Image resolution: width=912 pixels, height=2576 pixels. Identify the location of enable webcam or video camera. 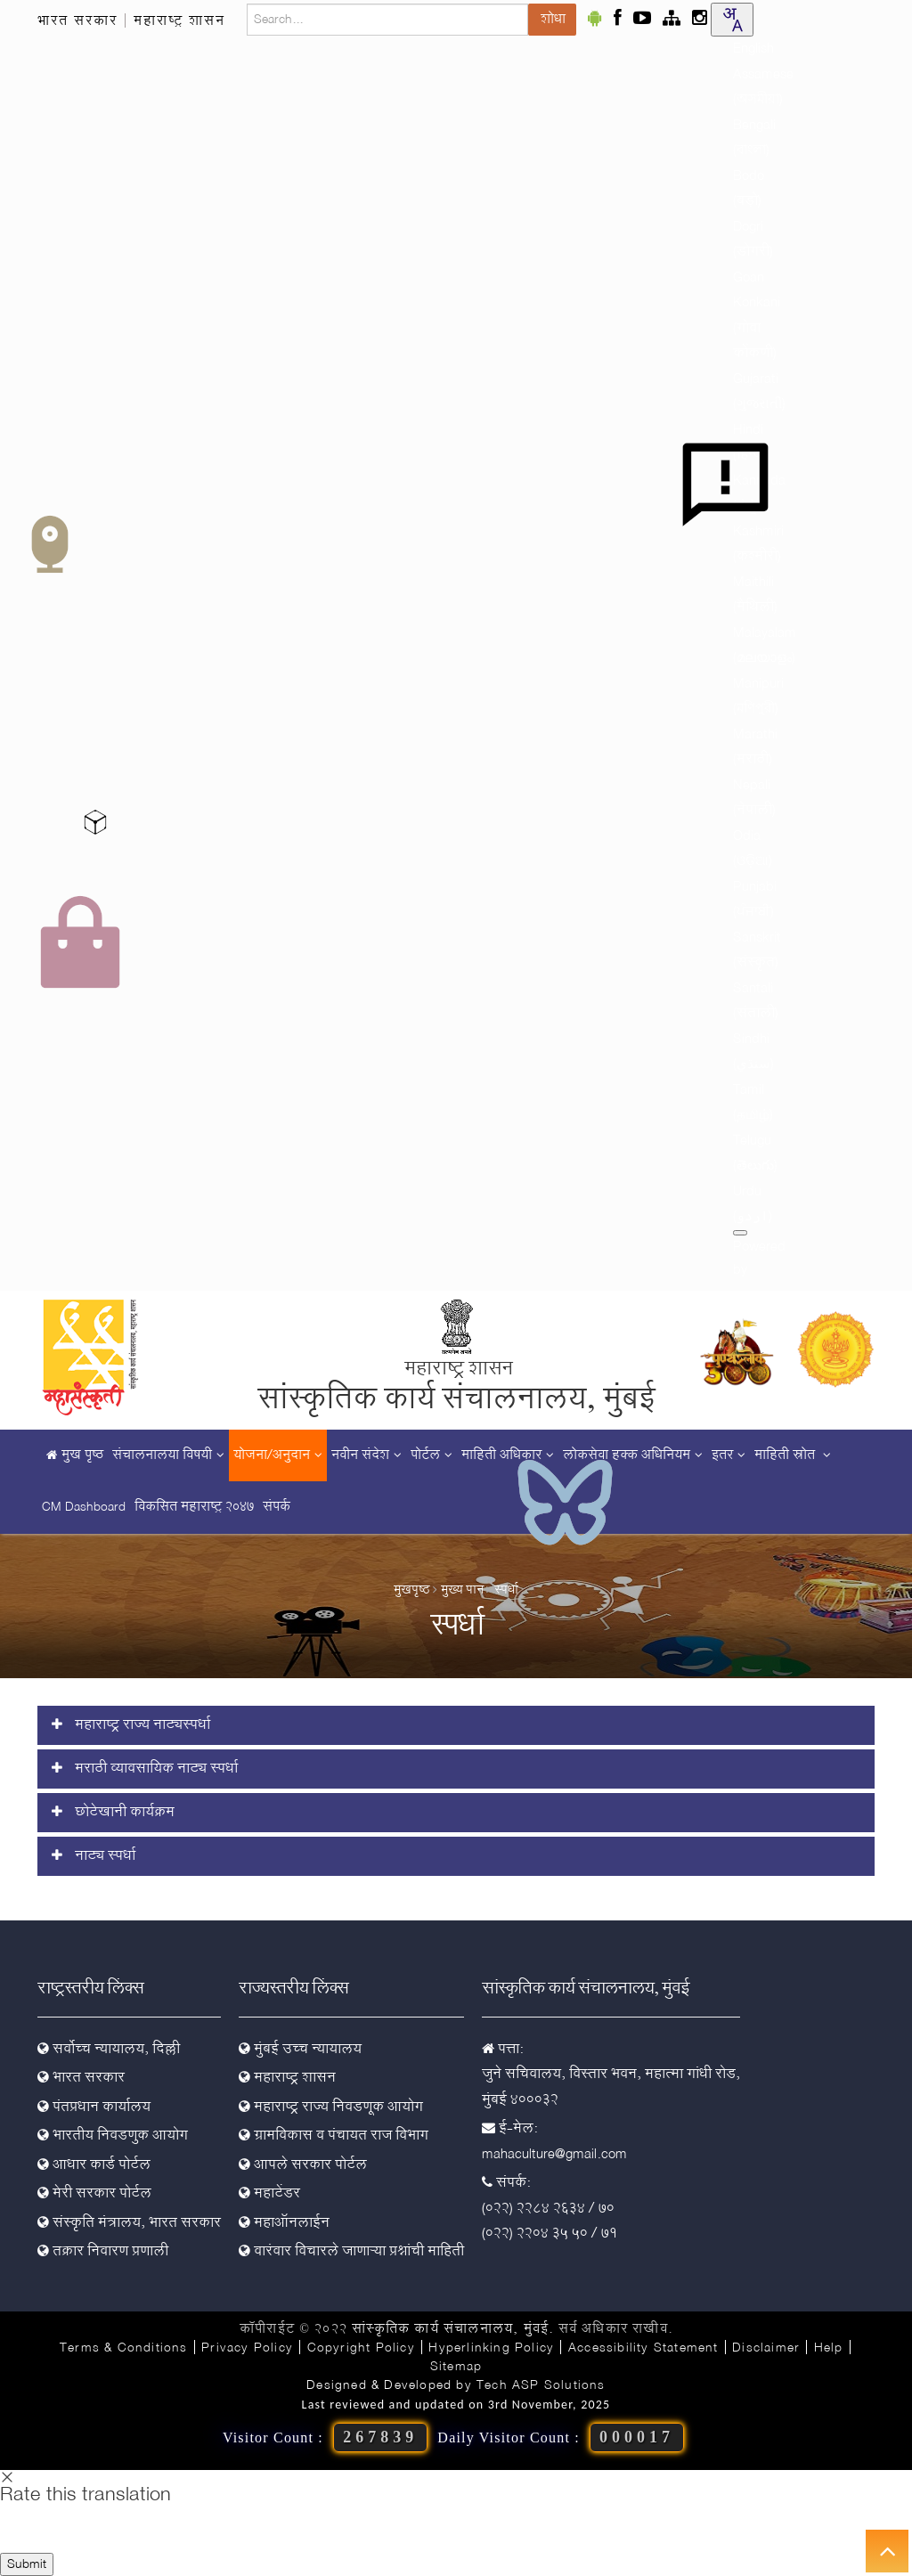
(50, 544).